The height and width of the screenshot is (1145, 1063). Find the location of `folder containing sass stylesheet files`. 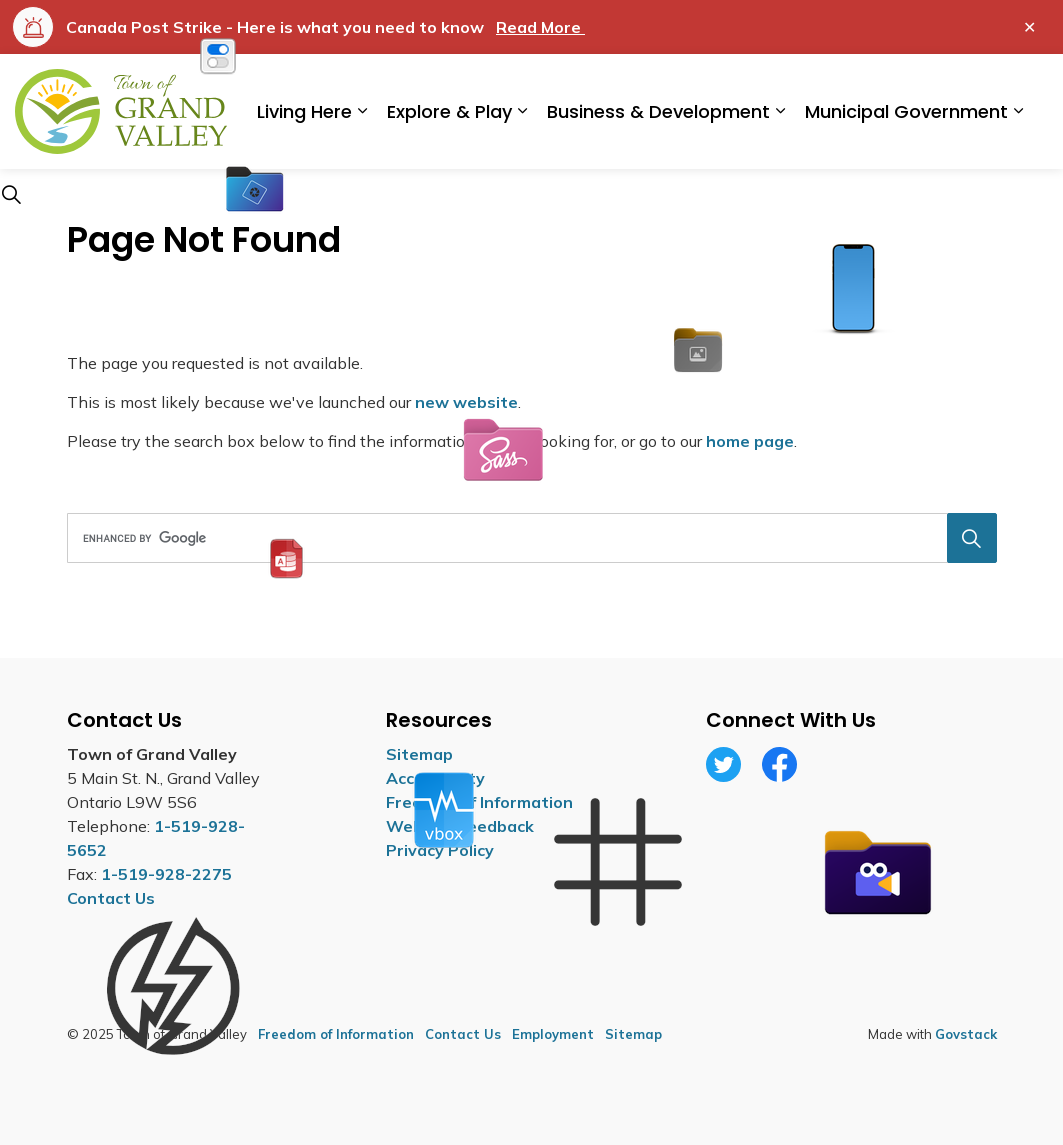

folder containing sass stylesheet files is located at coordinates (503, 452).